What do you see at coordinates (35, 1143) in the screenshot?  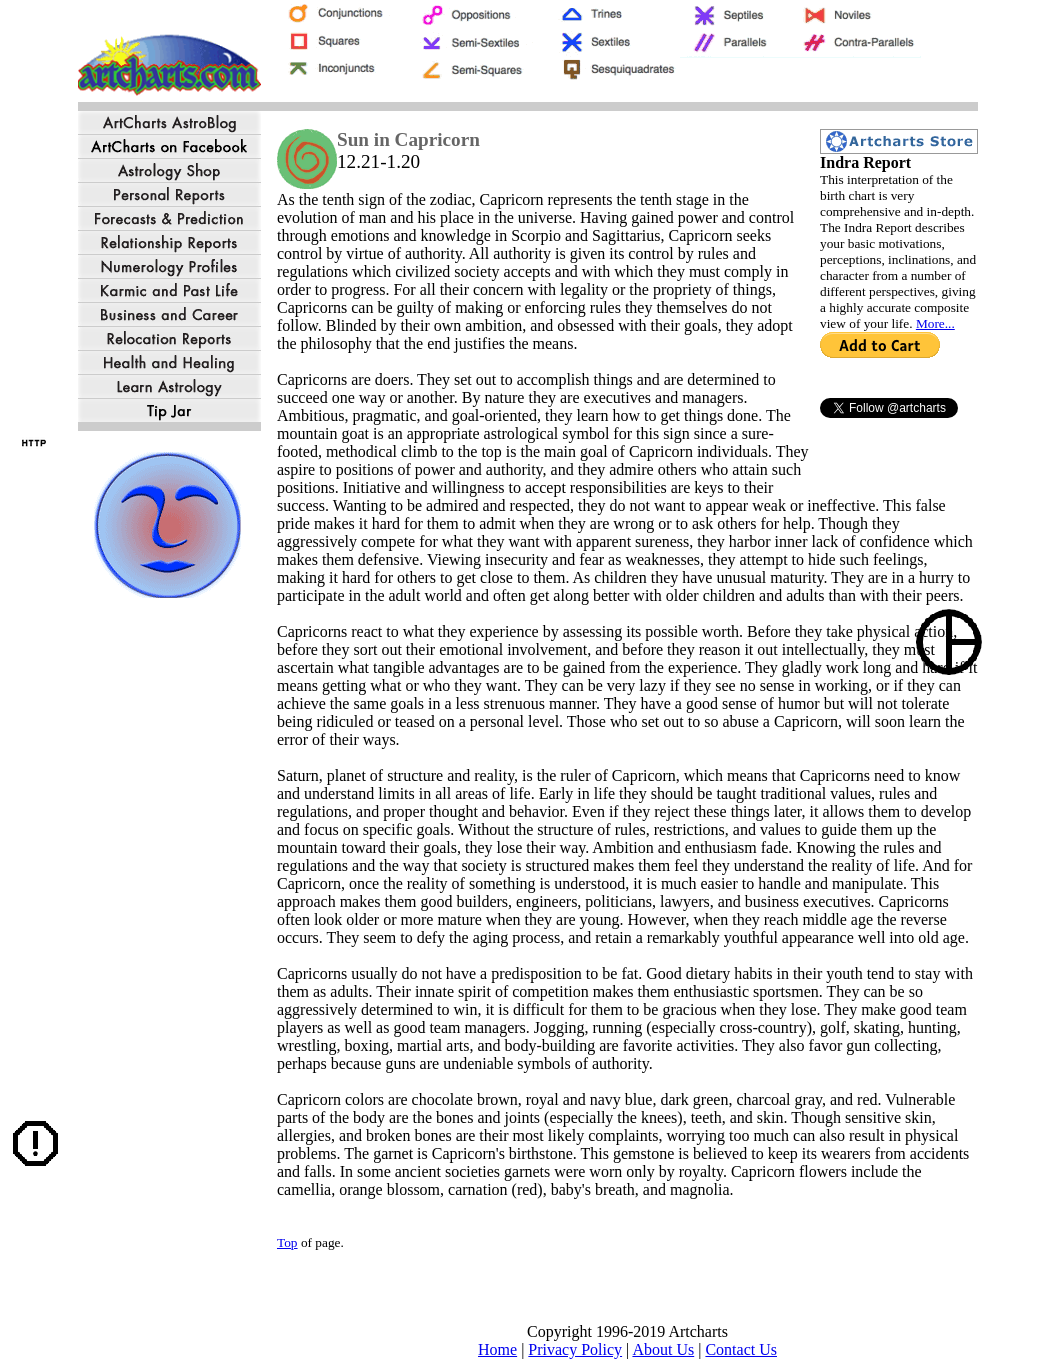 I see `indicates an email error or delivery failure` at bounding box center [35, 1143].